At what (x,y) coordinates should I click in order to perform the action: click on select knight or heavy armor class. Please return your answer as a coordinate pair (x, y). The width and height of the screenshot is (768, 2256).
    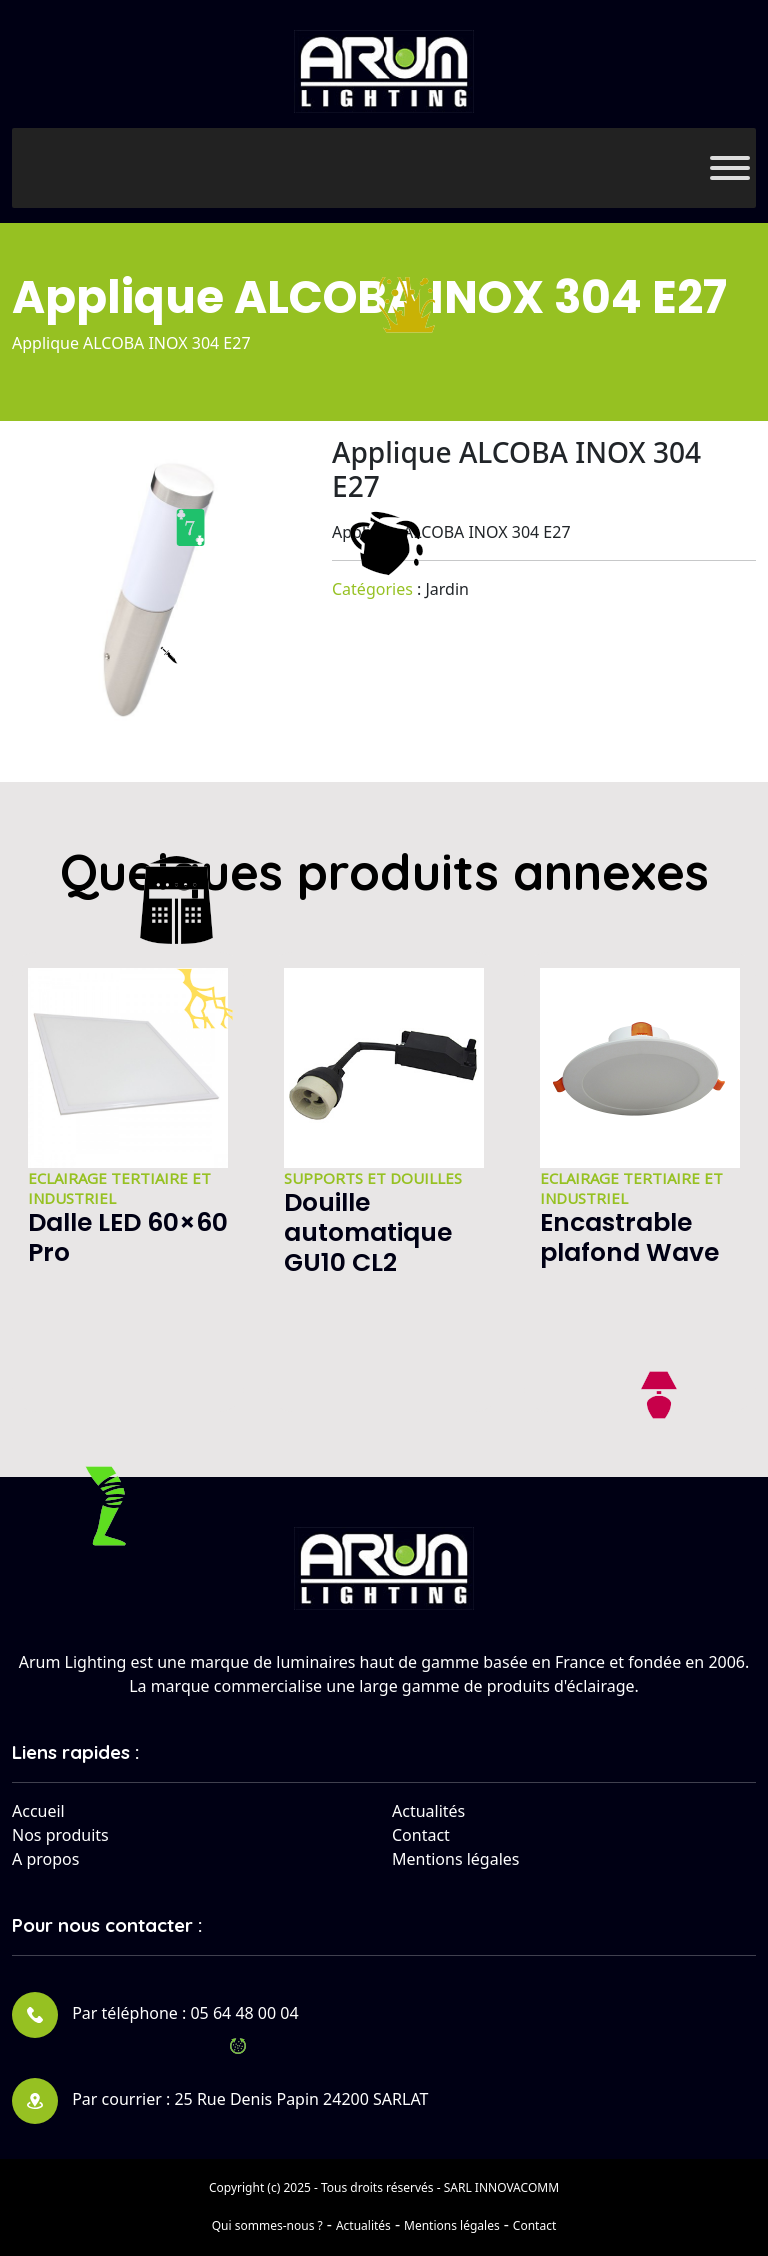
    Looking at the image, I should click on (176, 901).